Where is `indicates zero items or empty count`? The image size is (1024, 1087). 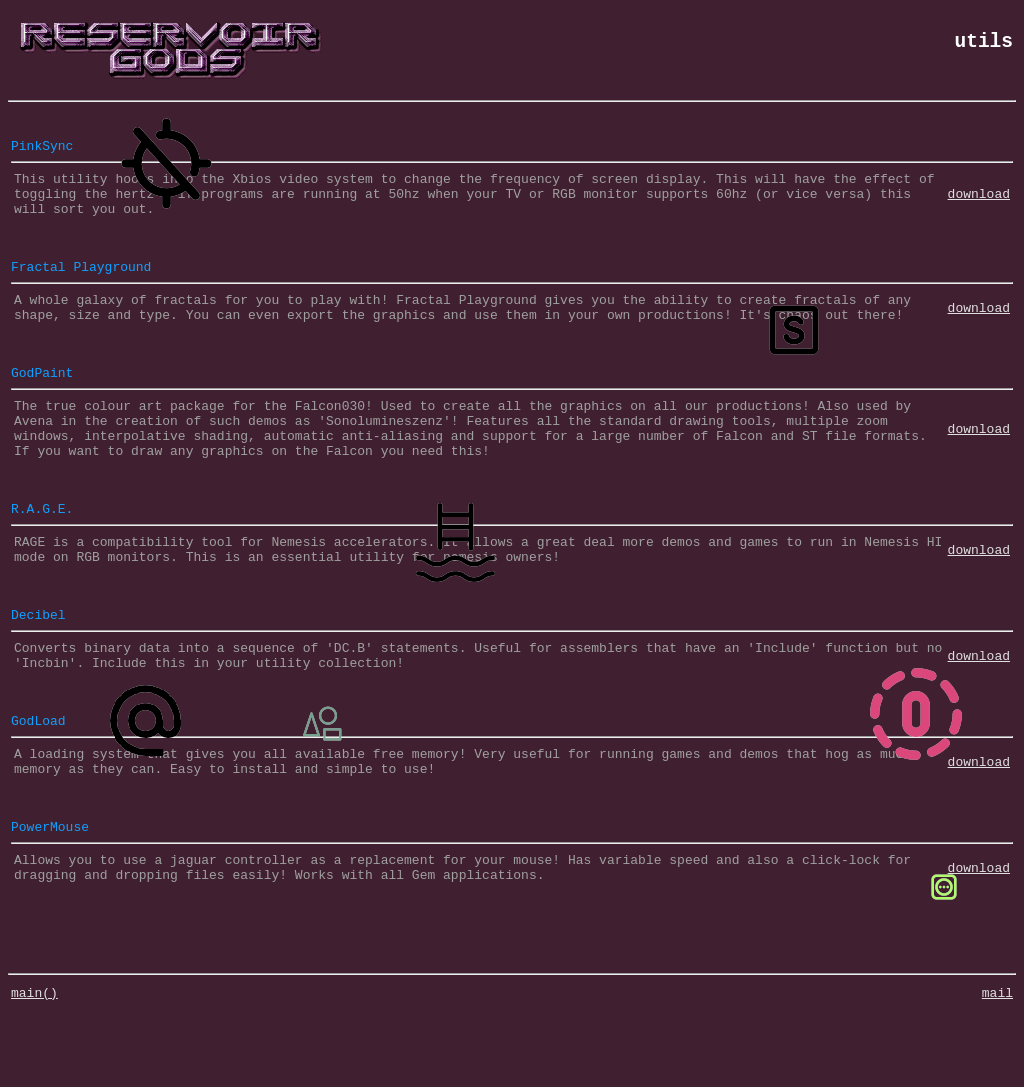
indicates zero items or empty count is located at coordinates (916, 714).